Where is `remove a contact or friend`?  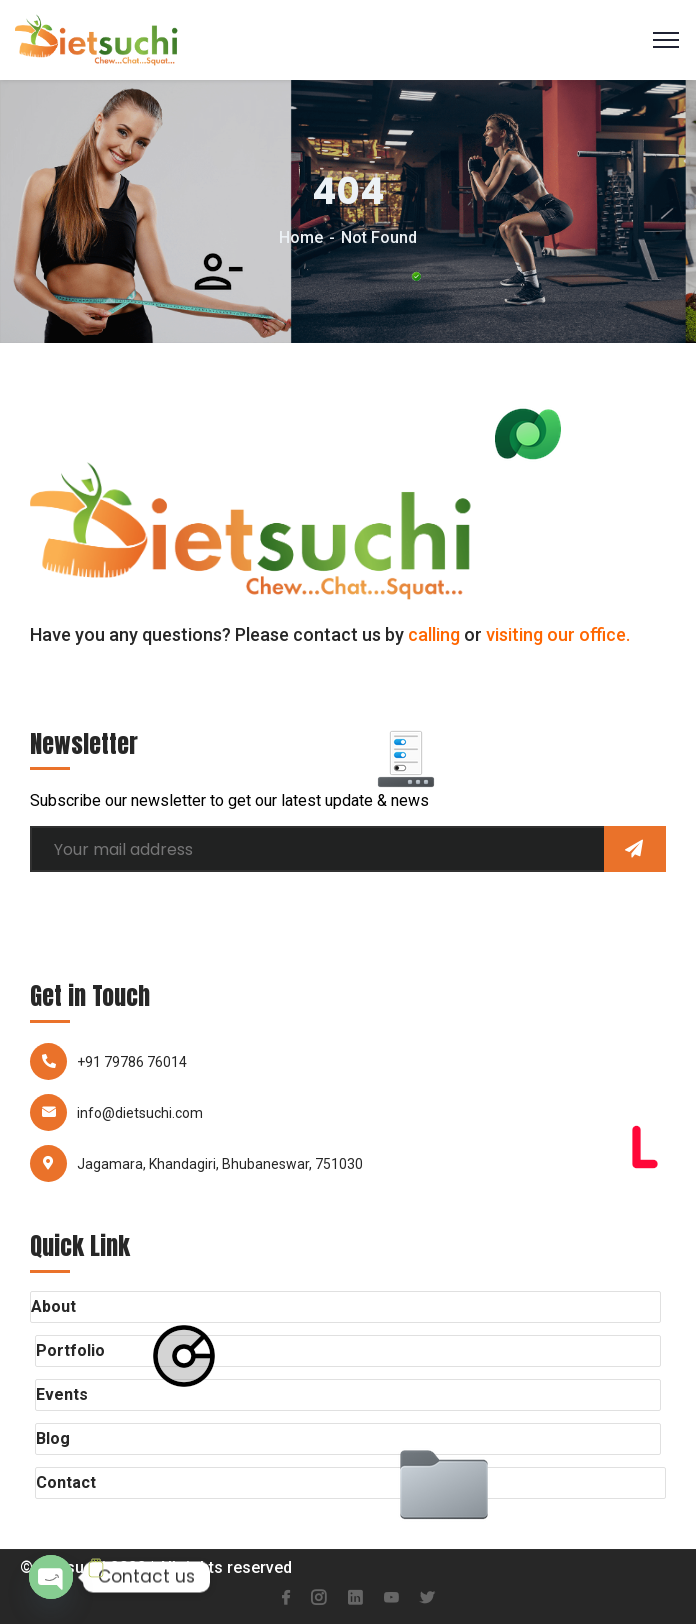
remove a contact or friend is located at coordinates (217, 271).